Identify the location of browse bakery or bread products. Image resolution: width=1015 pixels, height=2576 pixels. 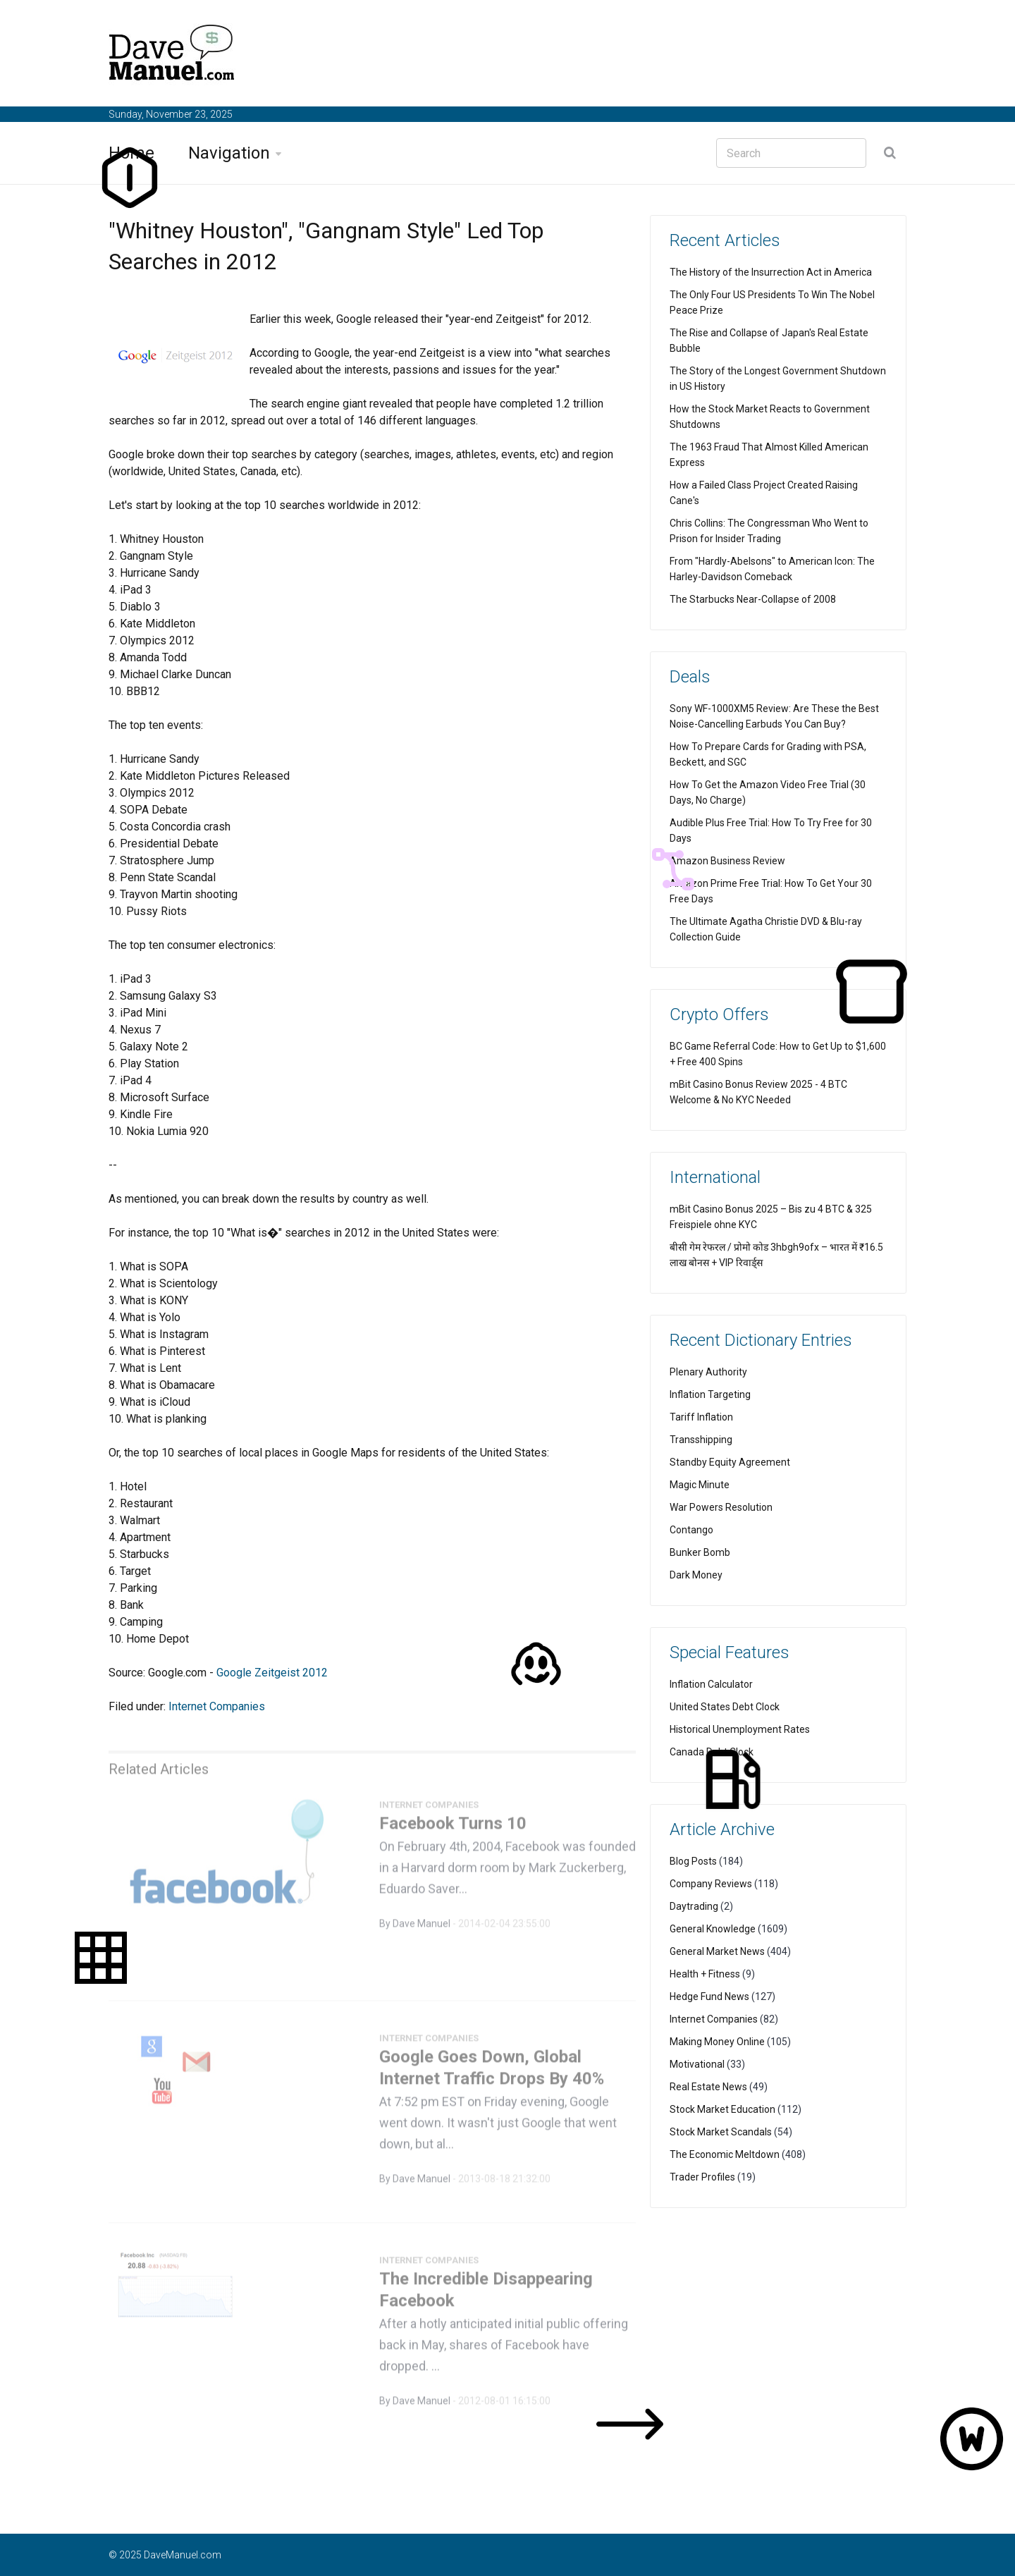
(871, 991).